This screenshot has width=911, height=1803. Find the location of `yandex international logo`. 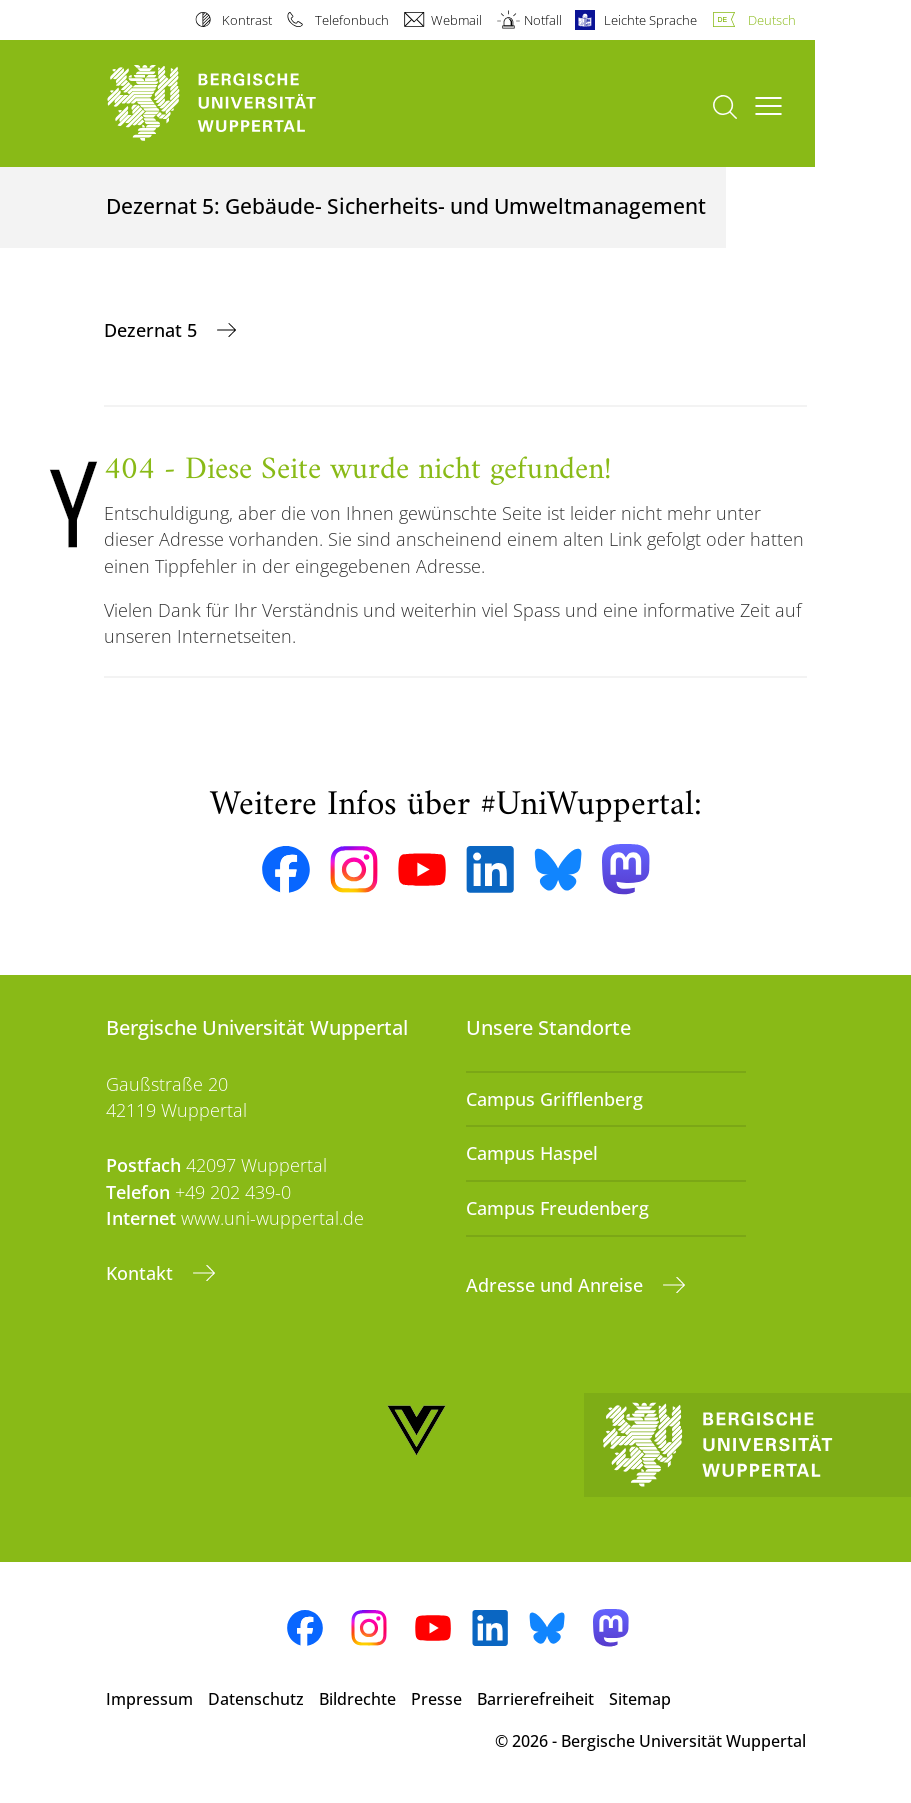

yandex international logo is located at coordinates (73, 504).